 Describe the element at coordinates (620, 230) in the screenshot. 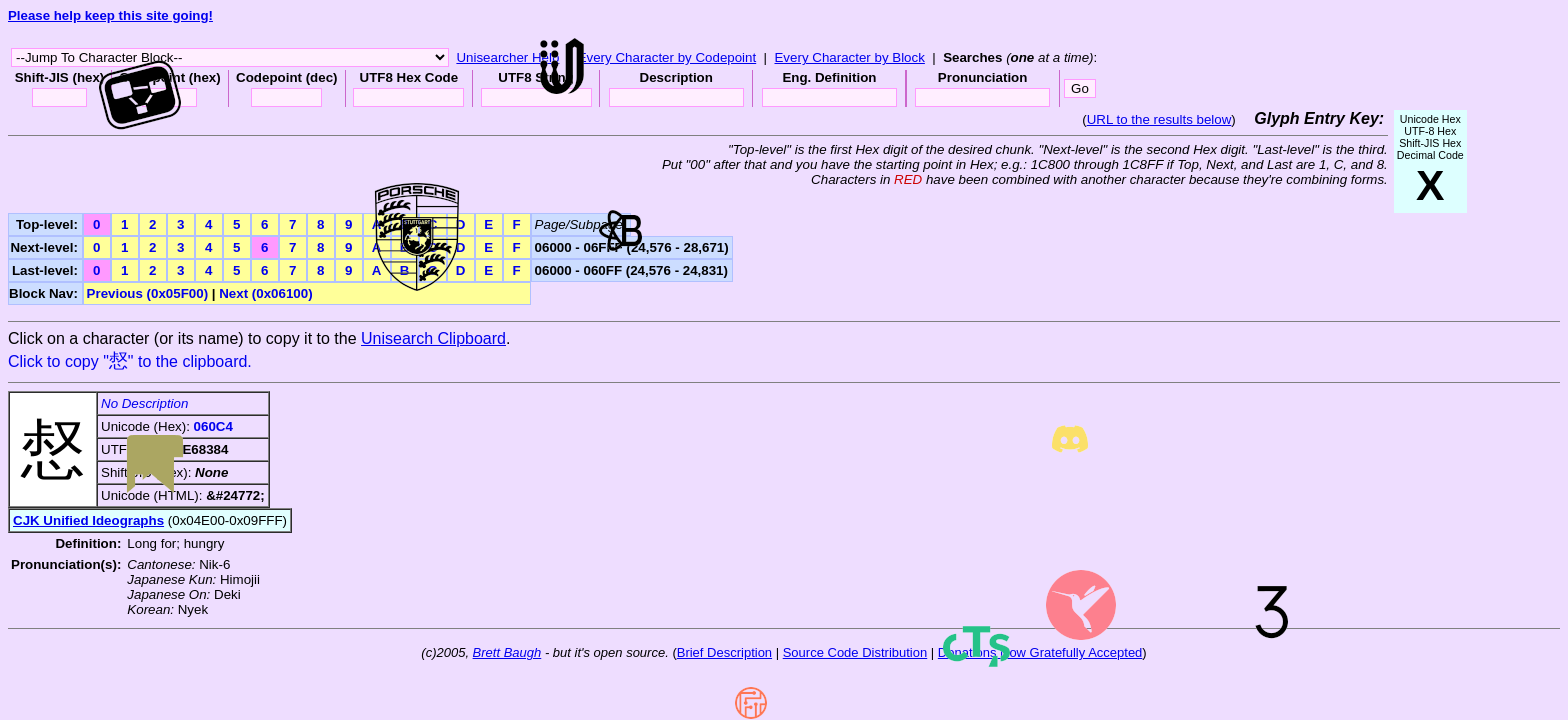

I see `react-bootstrap framework logo` at that location.